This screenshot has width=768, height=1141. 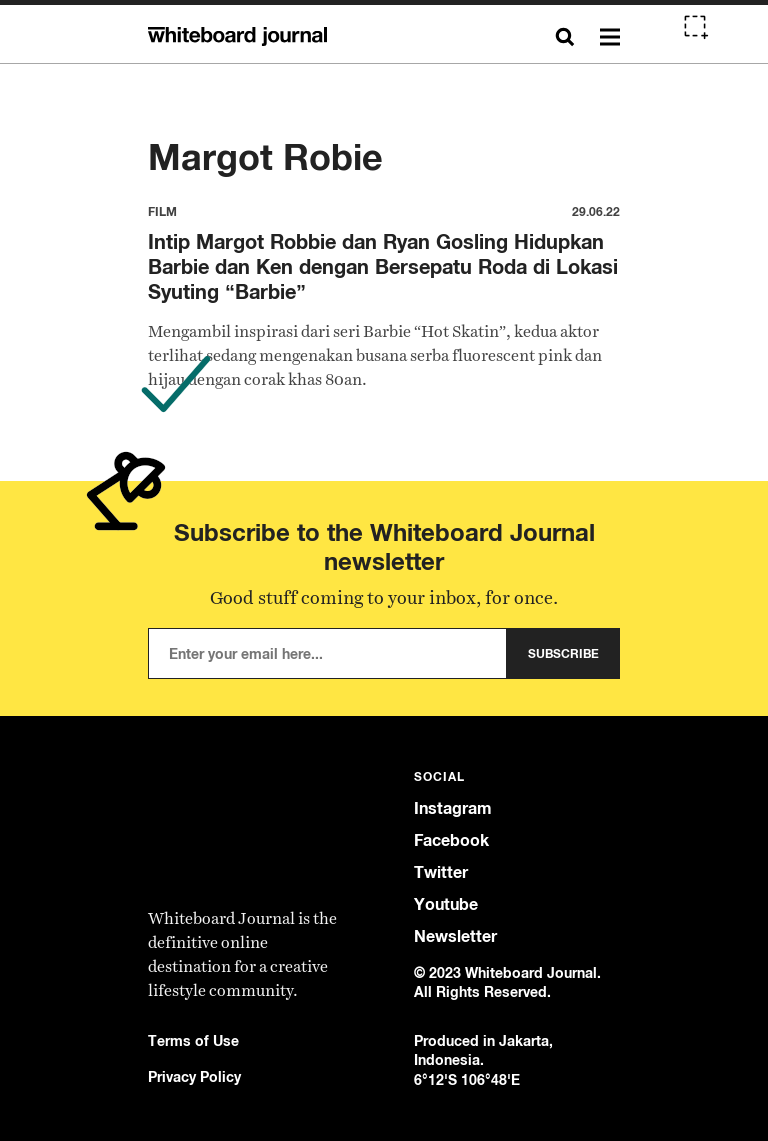 What do you see at coordinates (126, 491) in the screenshot?
I see `toggle desk lamp or reading light` at bounding box center [126, 491].